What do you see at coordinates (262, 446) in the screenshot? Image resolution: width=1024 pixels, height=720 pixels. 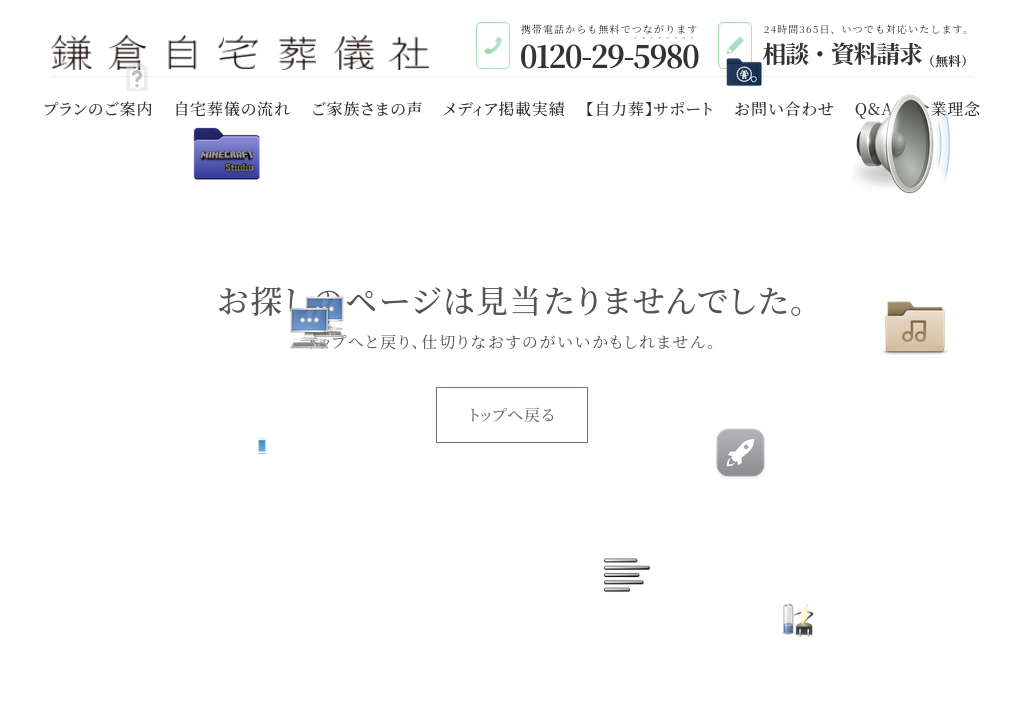 I see `iPod Touch device connected to your computer` at bounding box center [262, 446].